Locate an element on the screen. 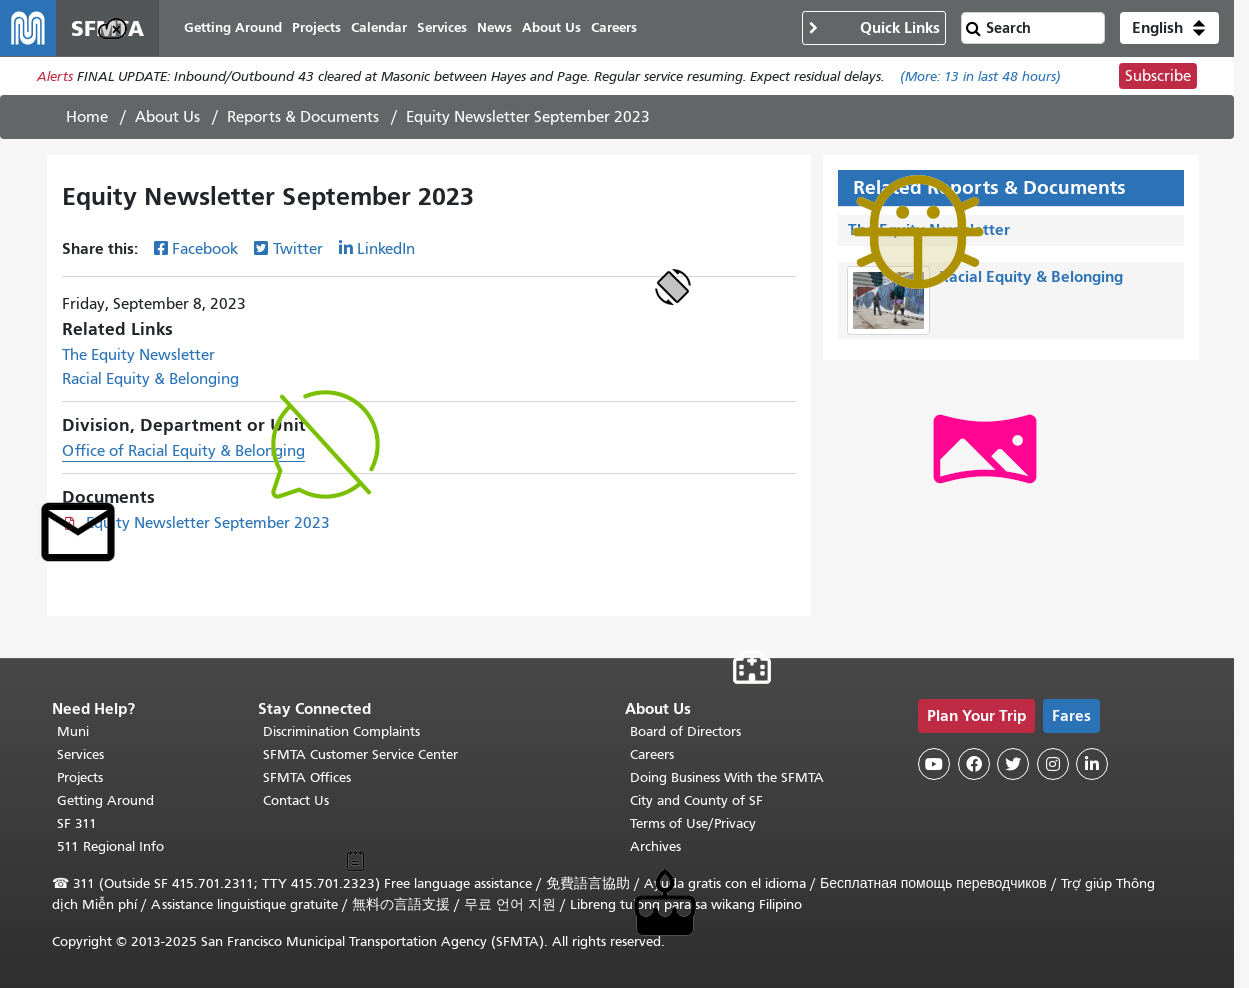 The width and height of the screenshot is (1249, 988). view birthday or celebration reminders is located at coordinates (665, 907).